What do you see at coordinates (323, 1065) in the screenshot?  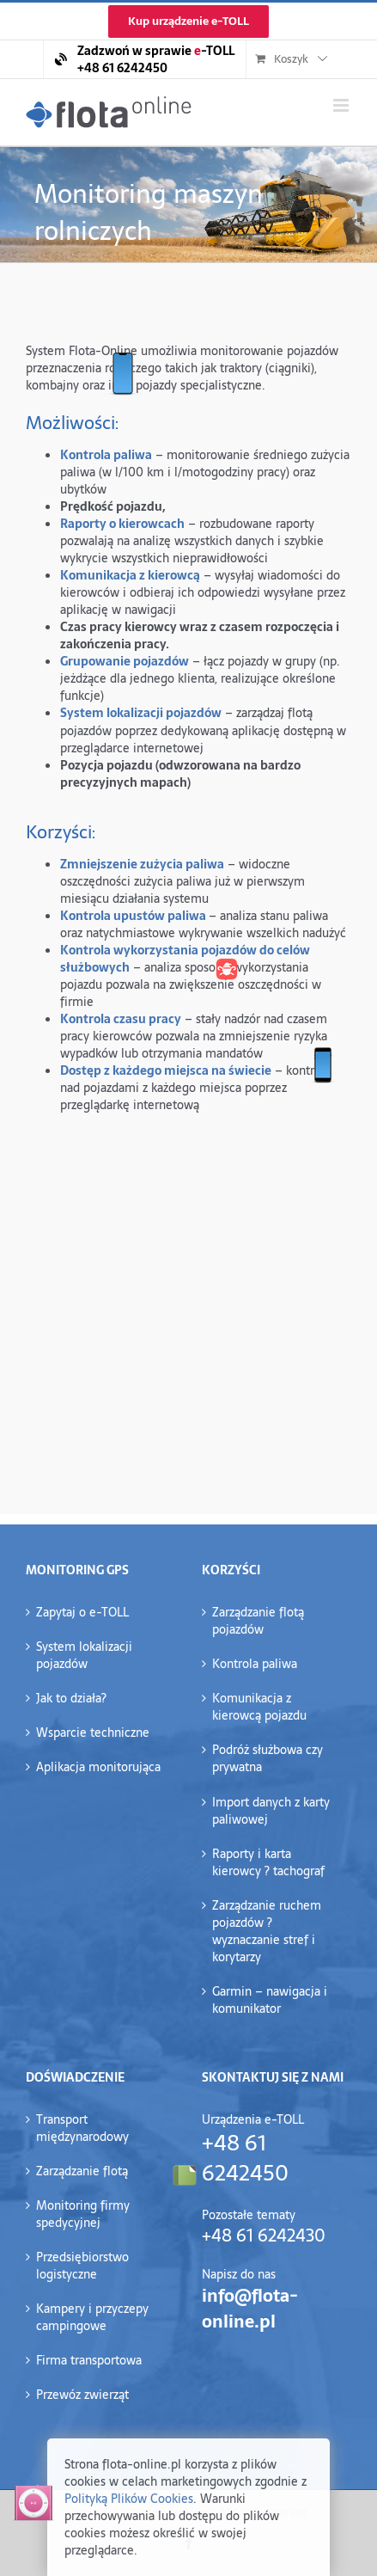 I see `iPhone 7 Plus device icon` at bounding box center [323, 1065].